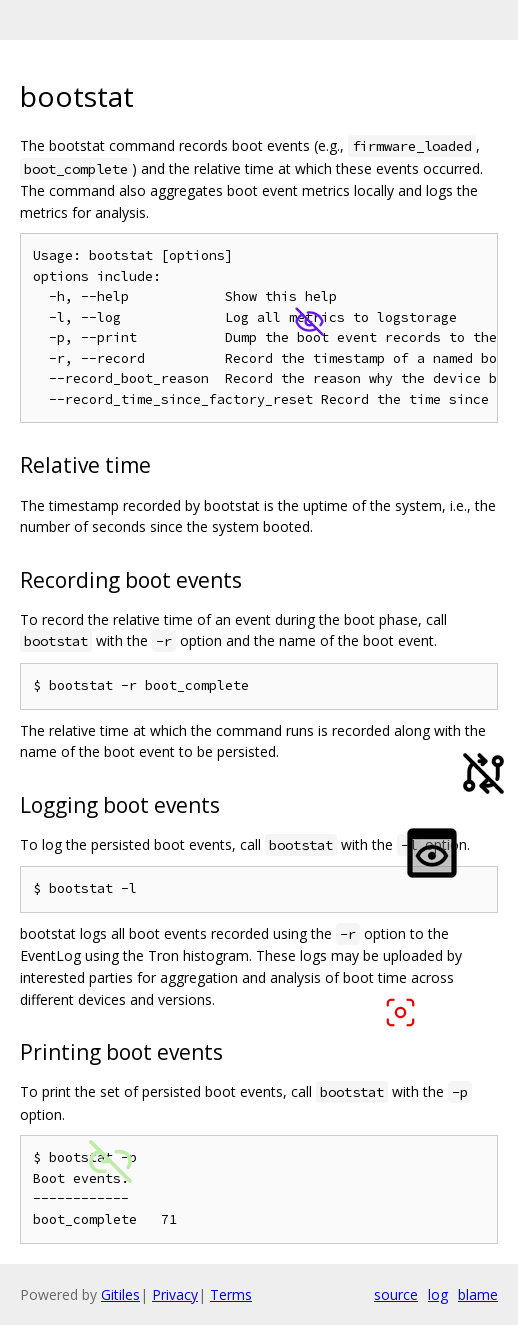 The width and height of the screenshot is (518, 1325). Describe the element at coordinates (483, 773) in the screenshot. I see `exchange or swap feature is disabled` at that location.